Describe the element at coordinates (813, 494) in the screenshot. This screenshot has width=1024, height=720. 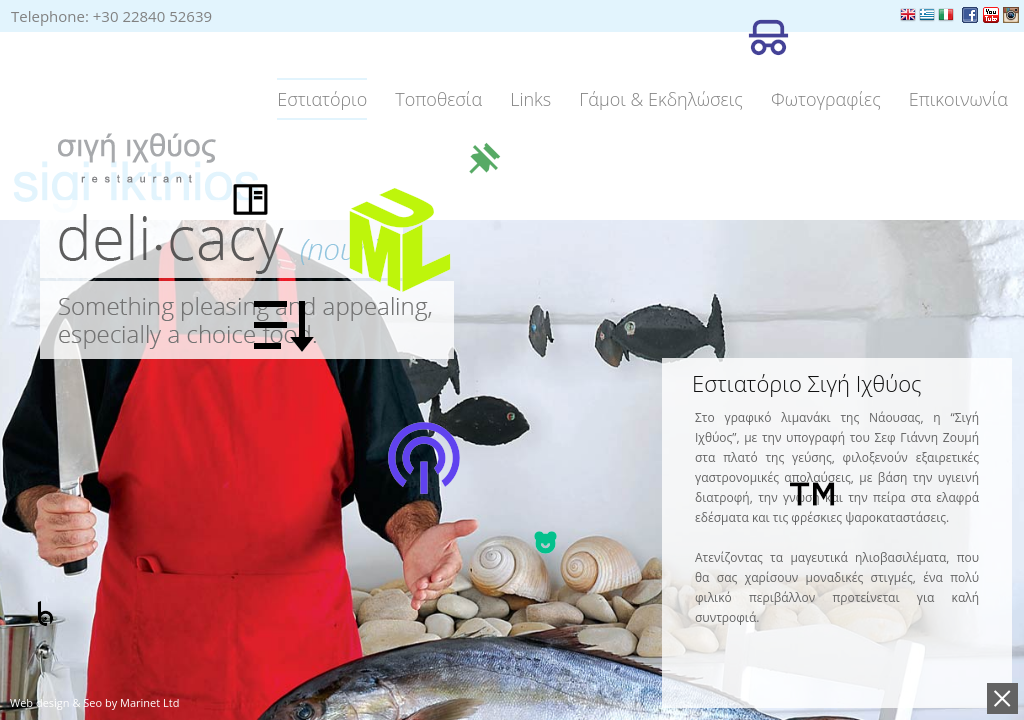
I see `indicates trademarked content or branding` at that location.